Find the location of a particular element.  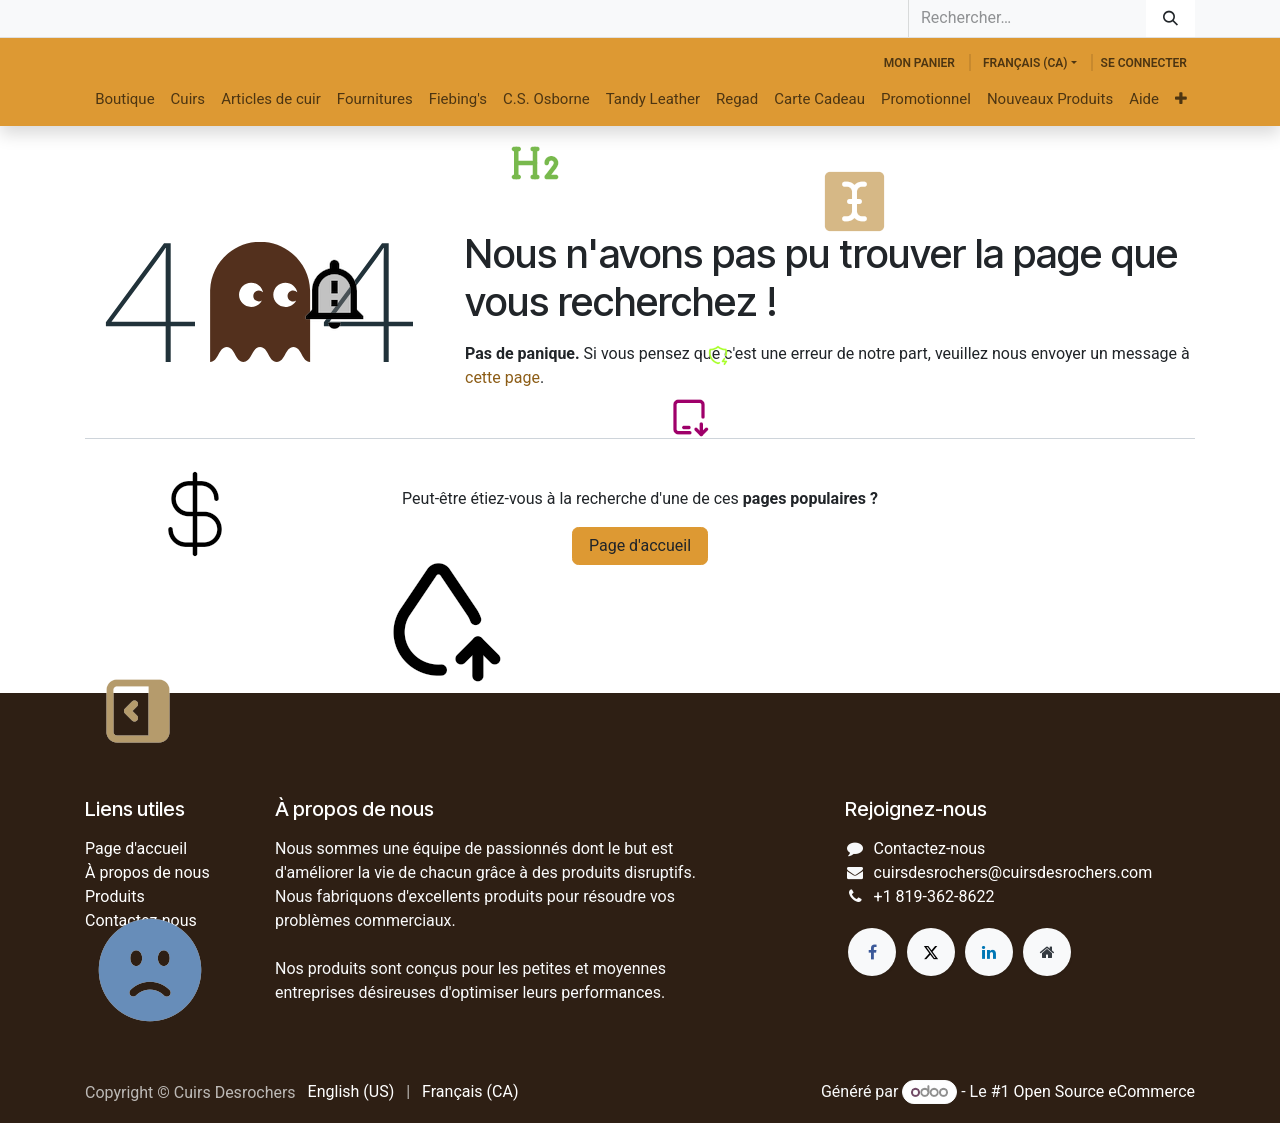

important notification requiring attention is located at coordinates (334, 293).